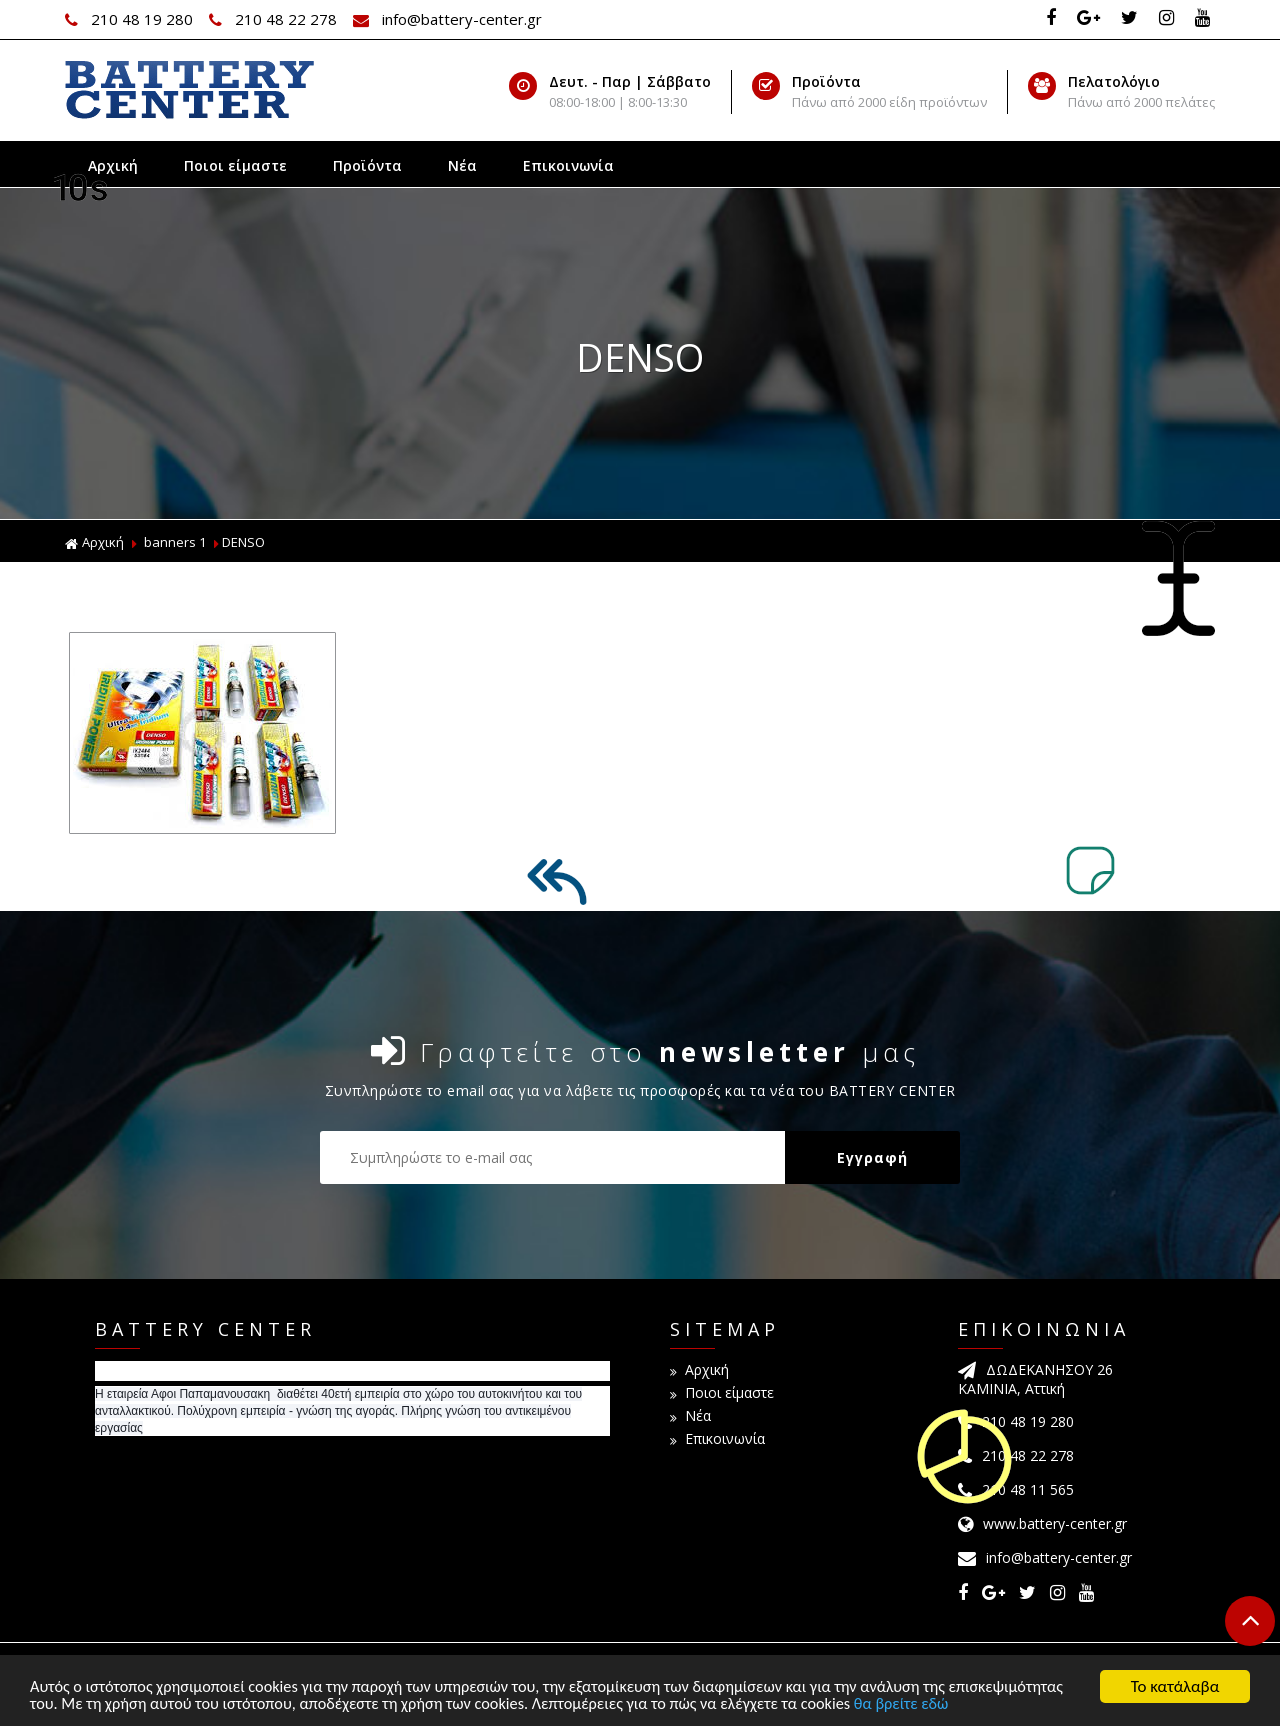 This screenshot has width=1280, height=1726. I want to click on add a sticker to your message, so click(1090, 870).